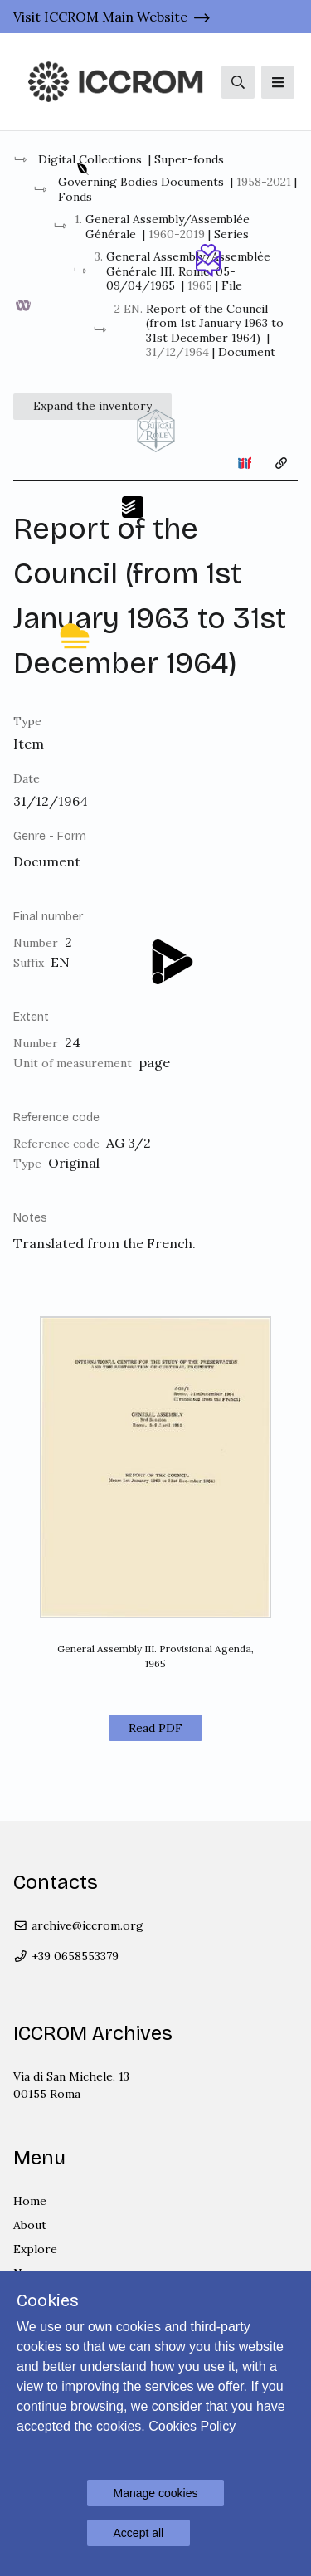 This screenshot has width=311, height=2576. I want to click on open tinyletter email newsletter service, so click(208, 261).